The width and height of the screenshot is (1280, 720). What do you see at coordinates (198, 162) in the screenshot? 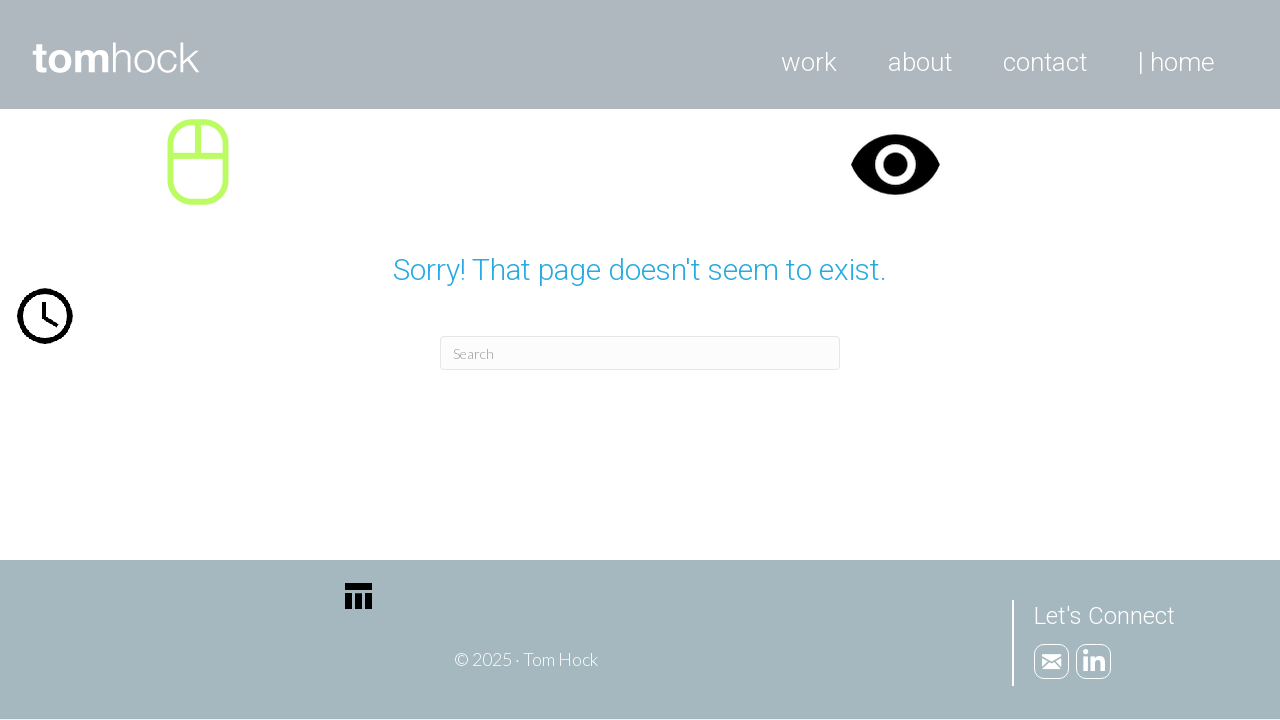
I see `mouse input device settings` at bounding box center [198, 162].